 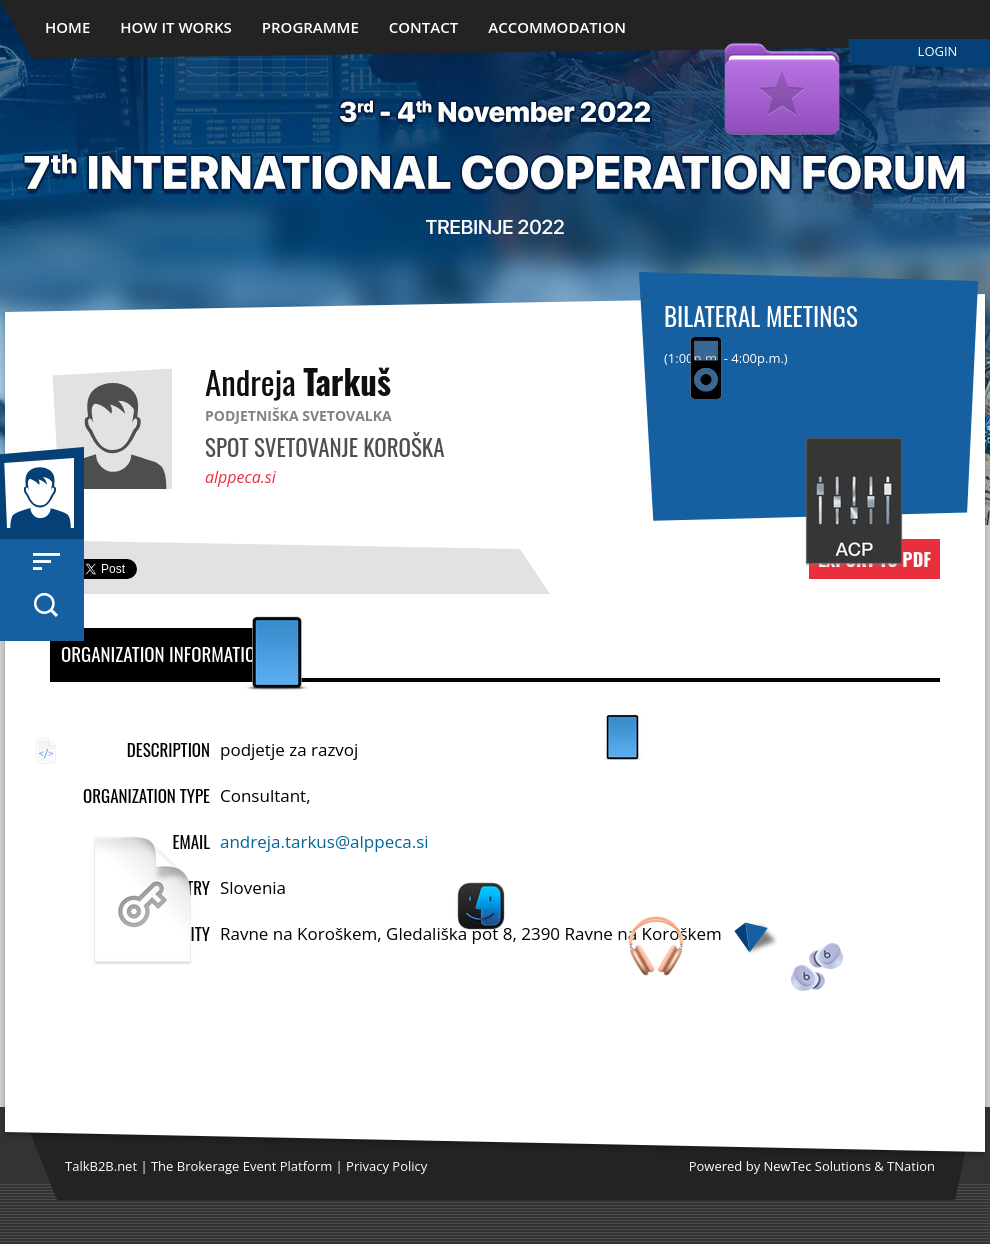 I want to click on iPad Air M2 device icon, so click(x=622, y=737).